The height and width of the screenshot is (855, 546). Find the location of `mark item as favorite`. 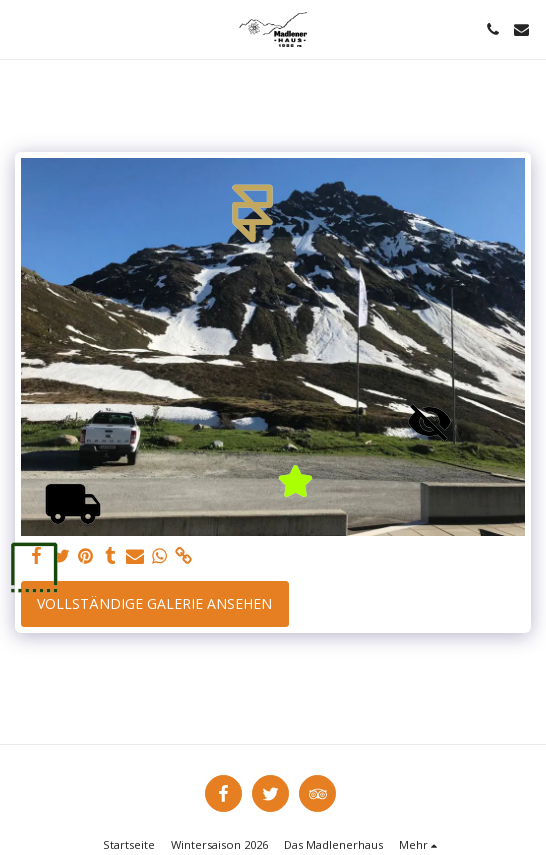

mark item as favorite is located at coordinates (295, 481).